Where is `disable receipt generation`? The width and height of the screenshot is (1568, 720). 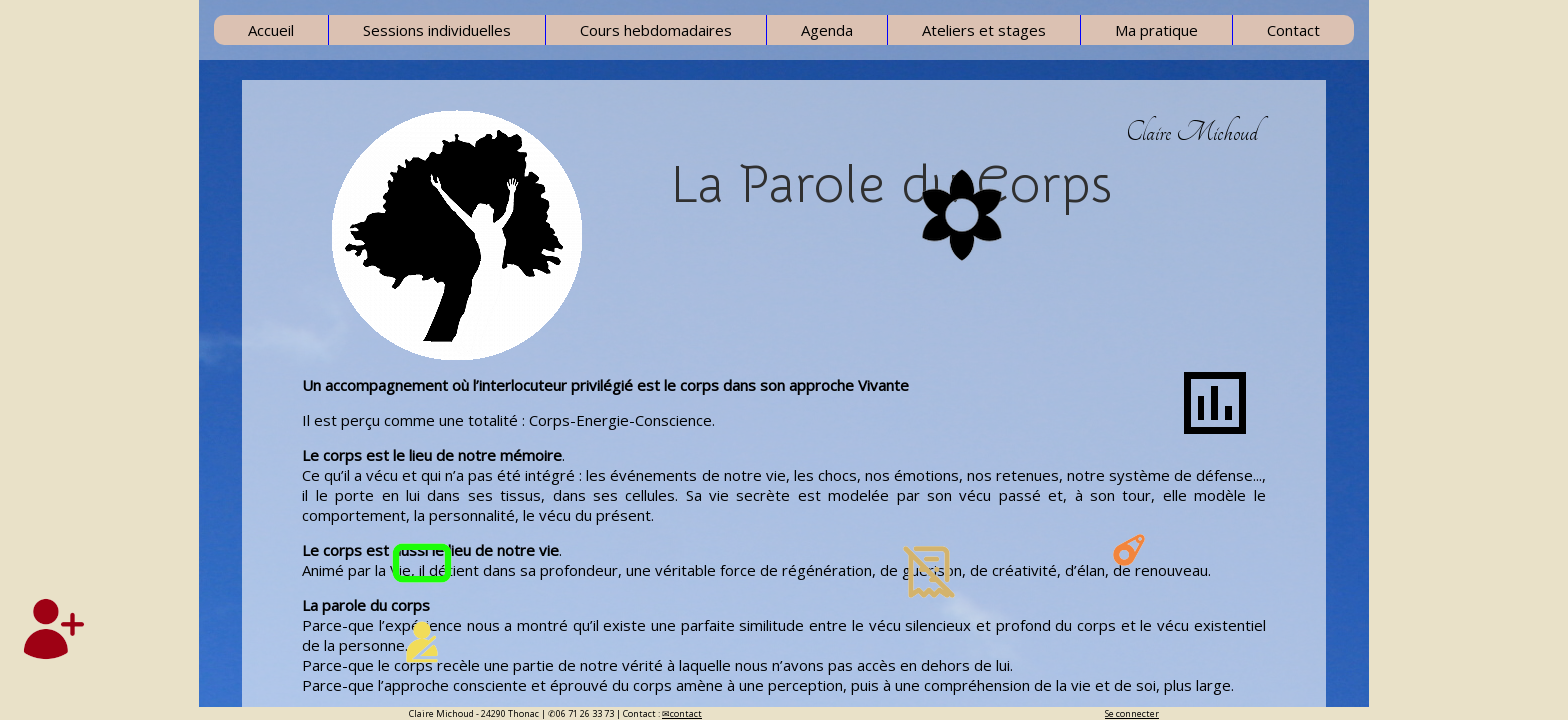 disable receipt generation is located at coordinates (929, 572).